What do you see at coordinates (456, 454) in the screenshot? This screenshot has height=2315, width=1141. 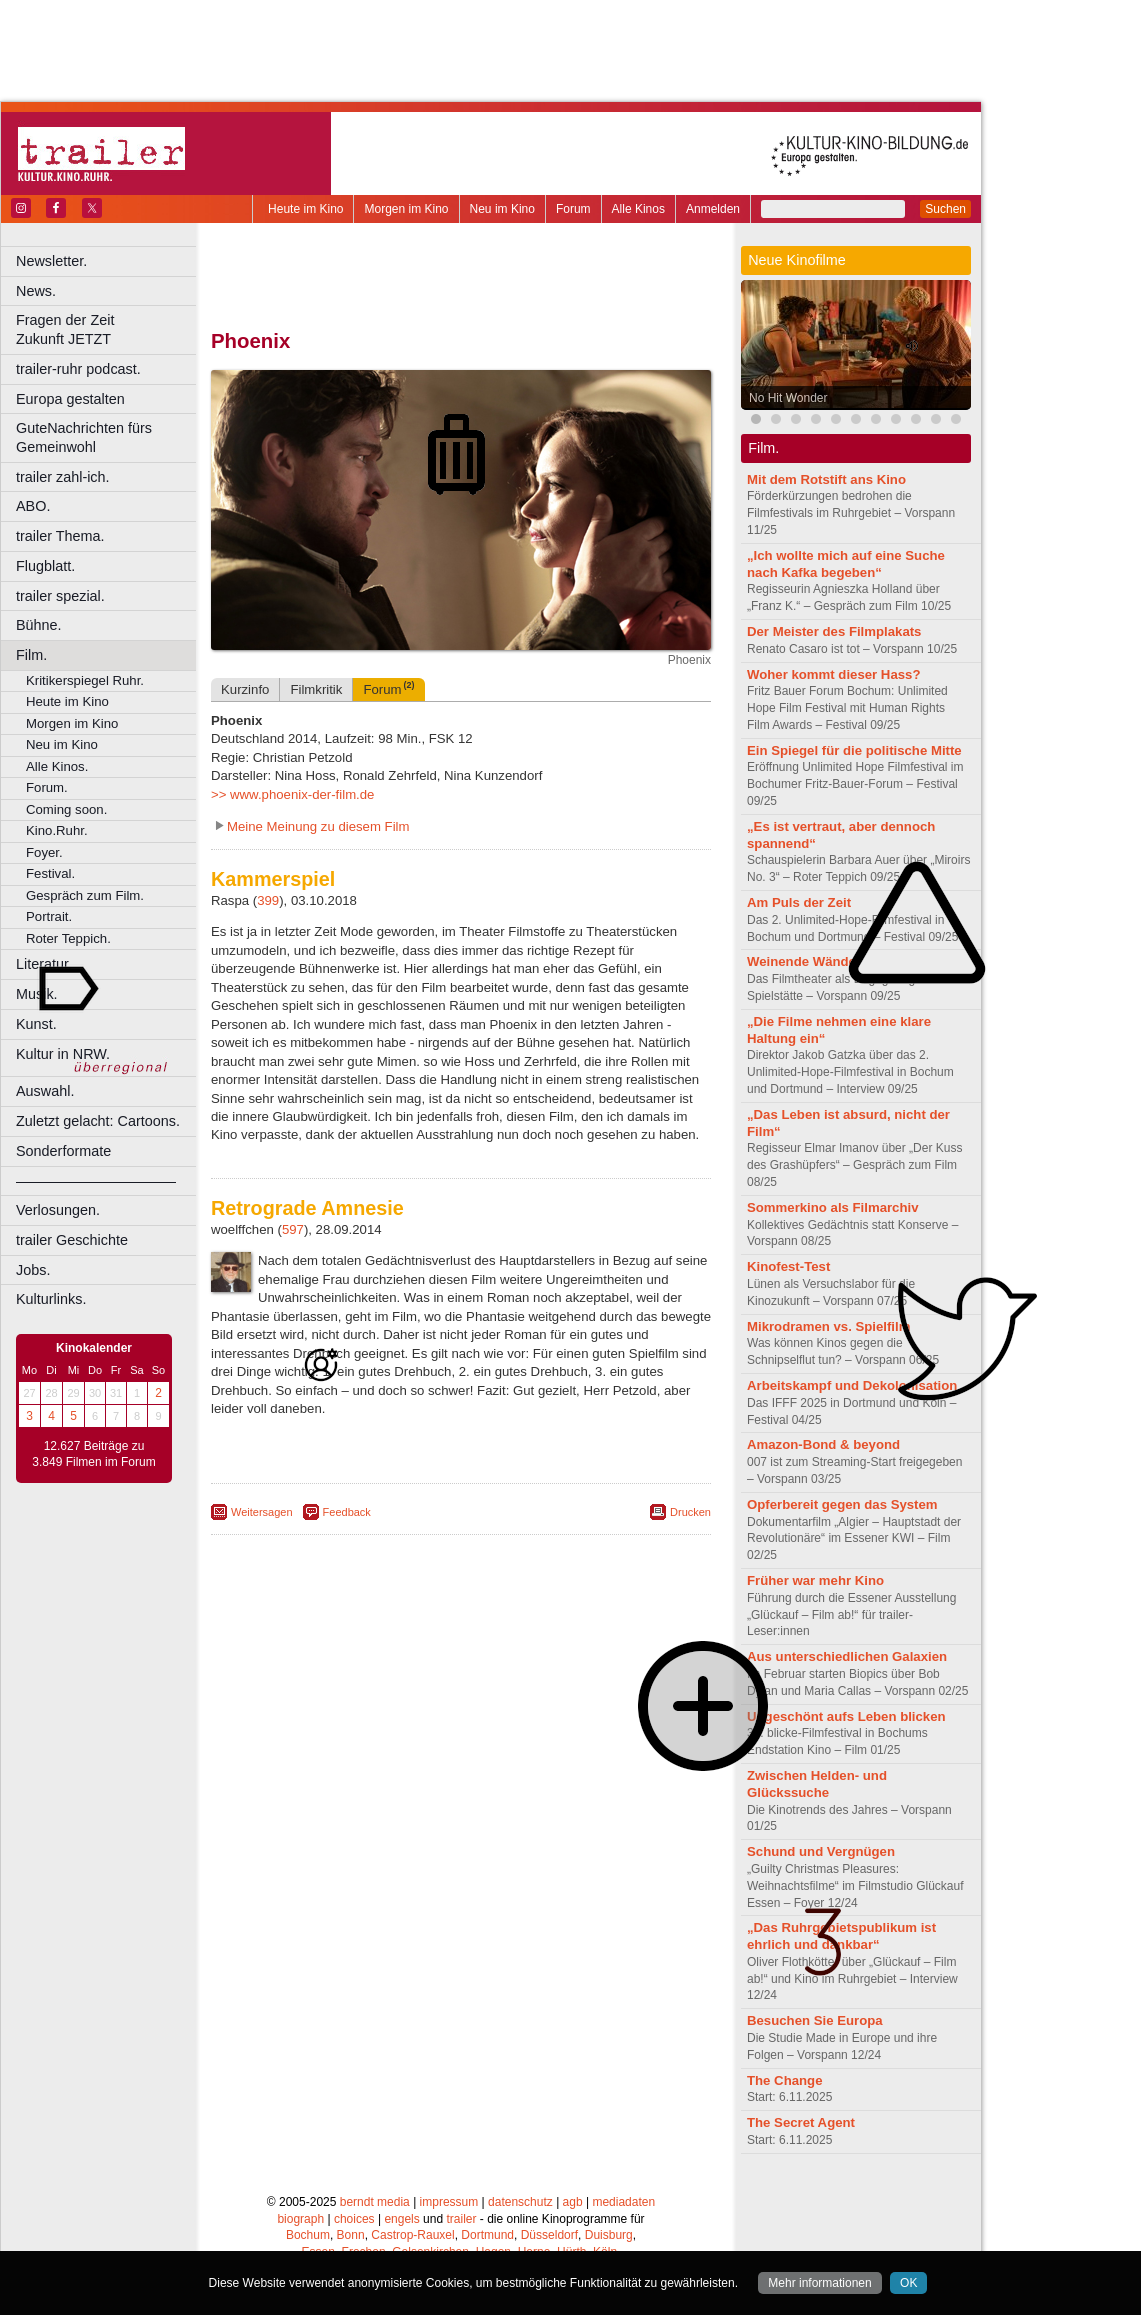 I see `access travel or trip planning features` at bounding box center [456, 454].